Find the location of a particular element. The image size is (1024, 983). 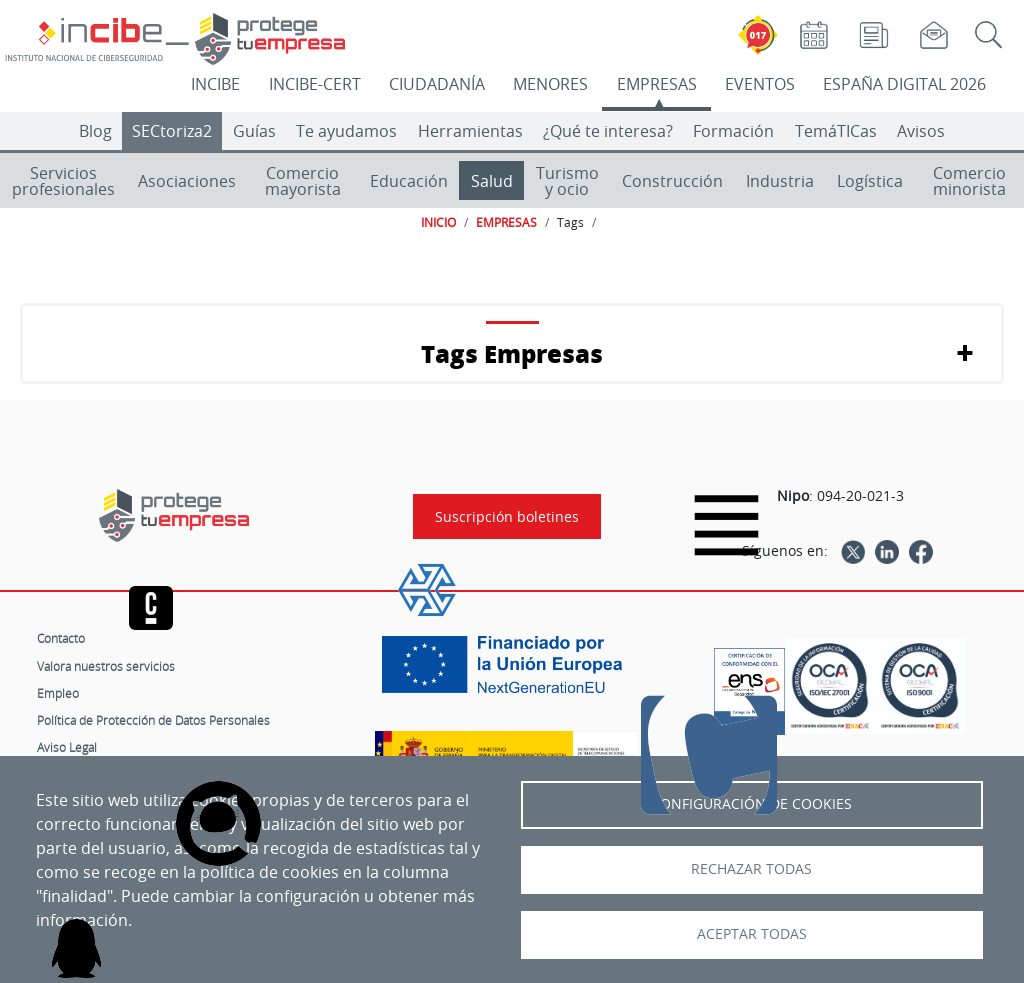

contao CMS logo is located at coordinates (709, 755).